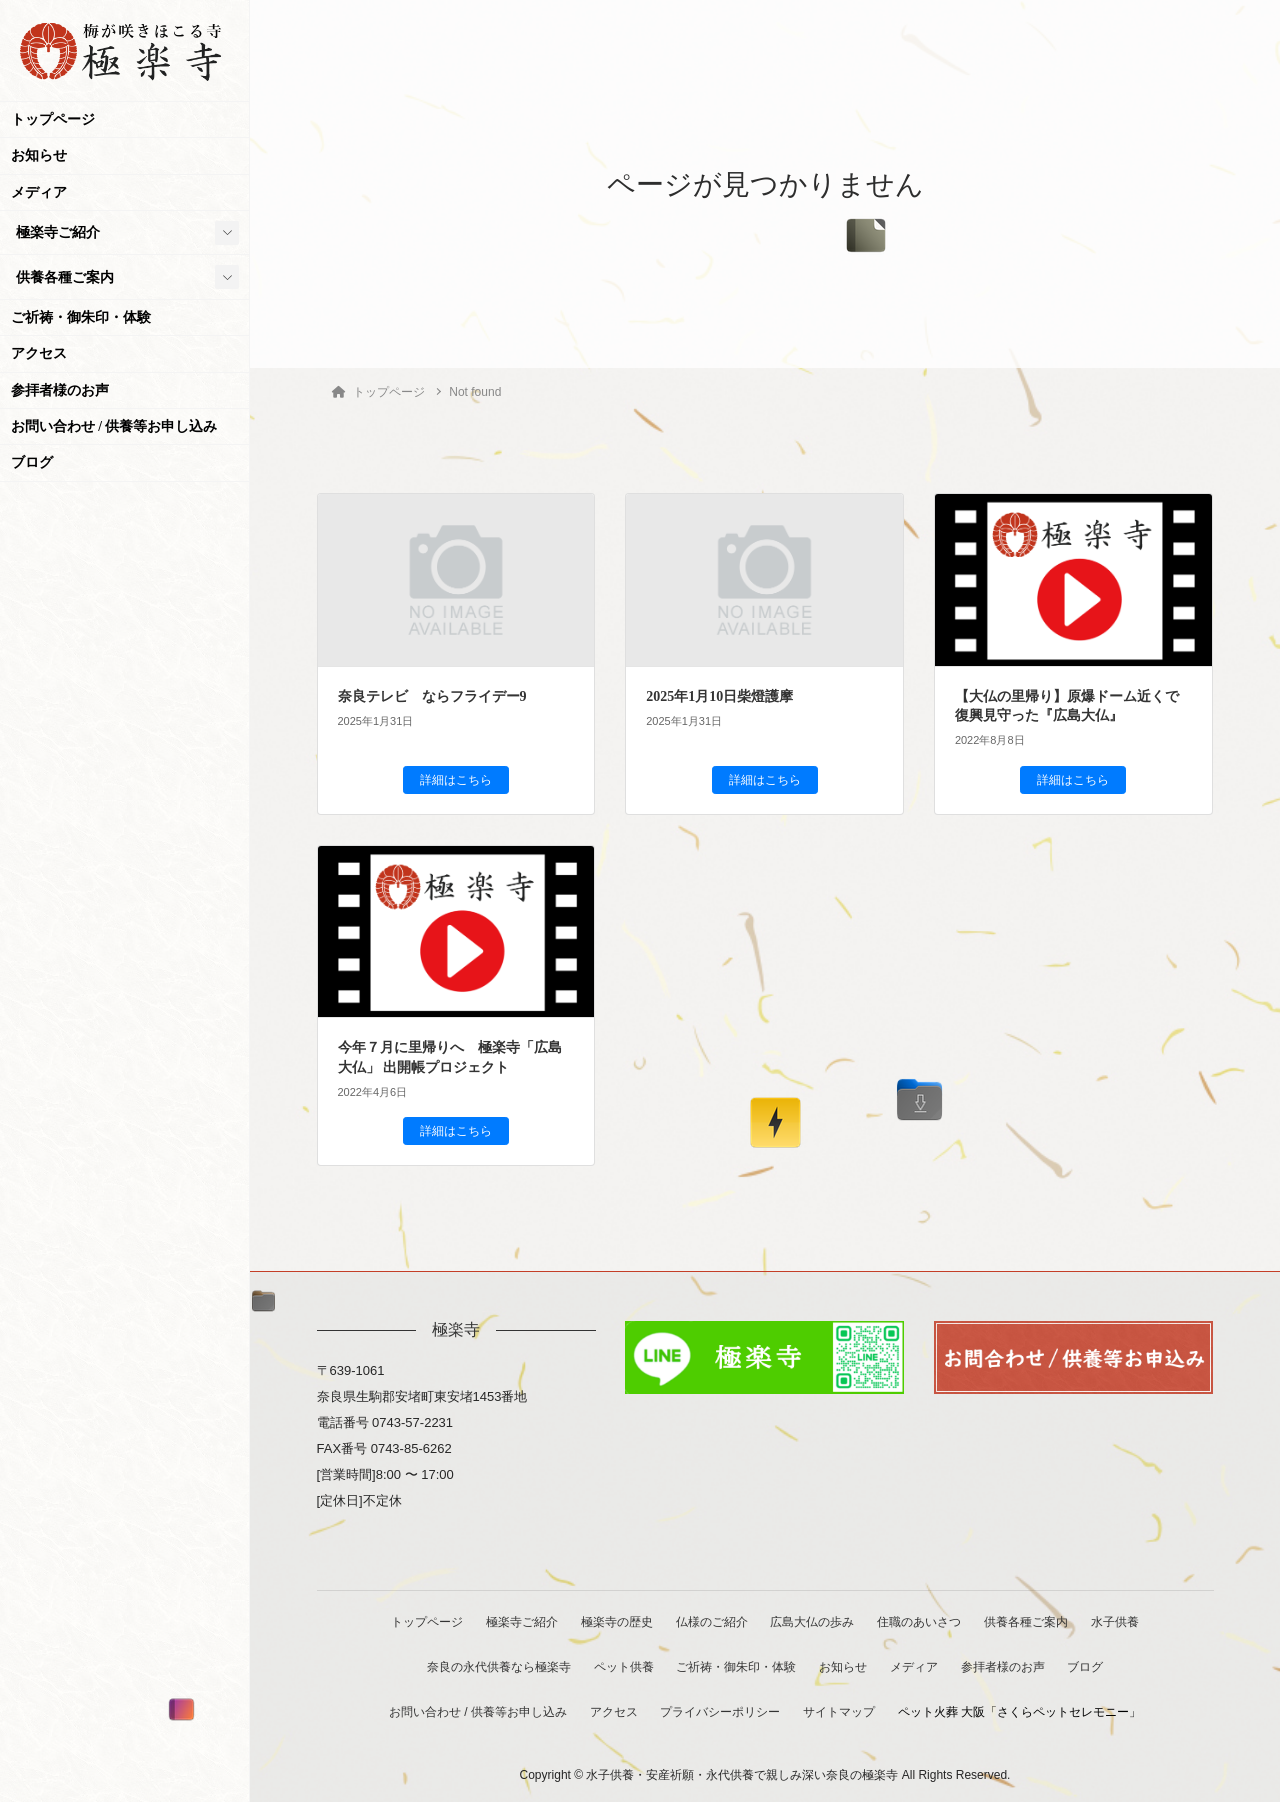 Image resolution: width=1280 pixels, height=1802 pixels. I want to click on open power management settings, so click(775, 1122).